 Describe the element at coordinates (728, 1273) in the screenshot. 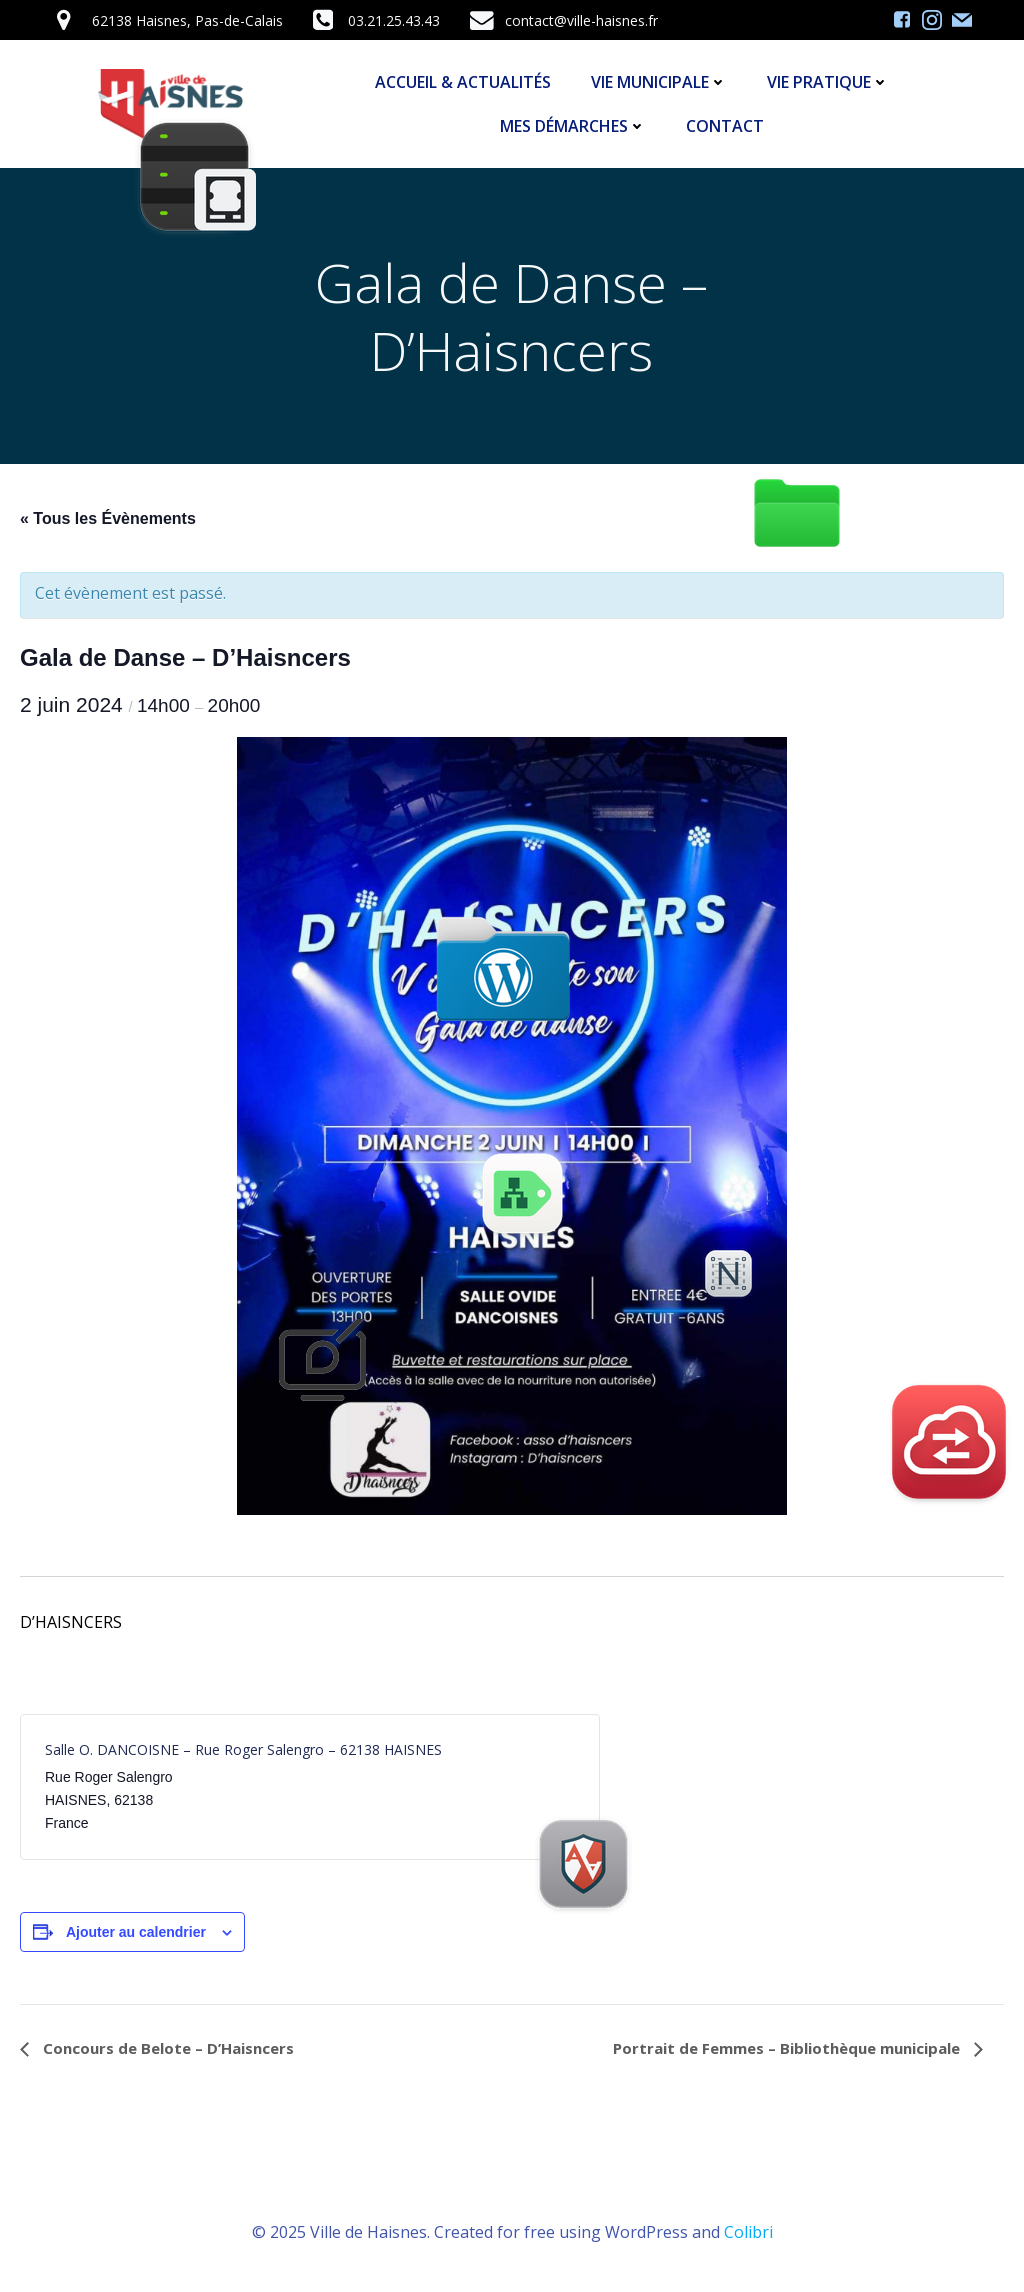

I see `open nota text editor app` at that location.